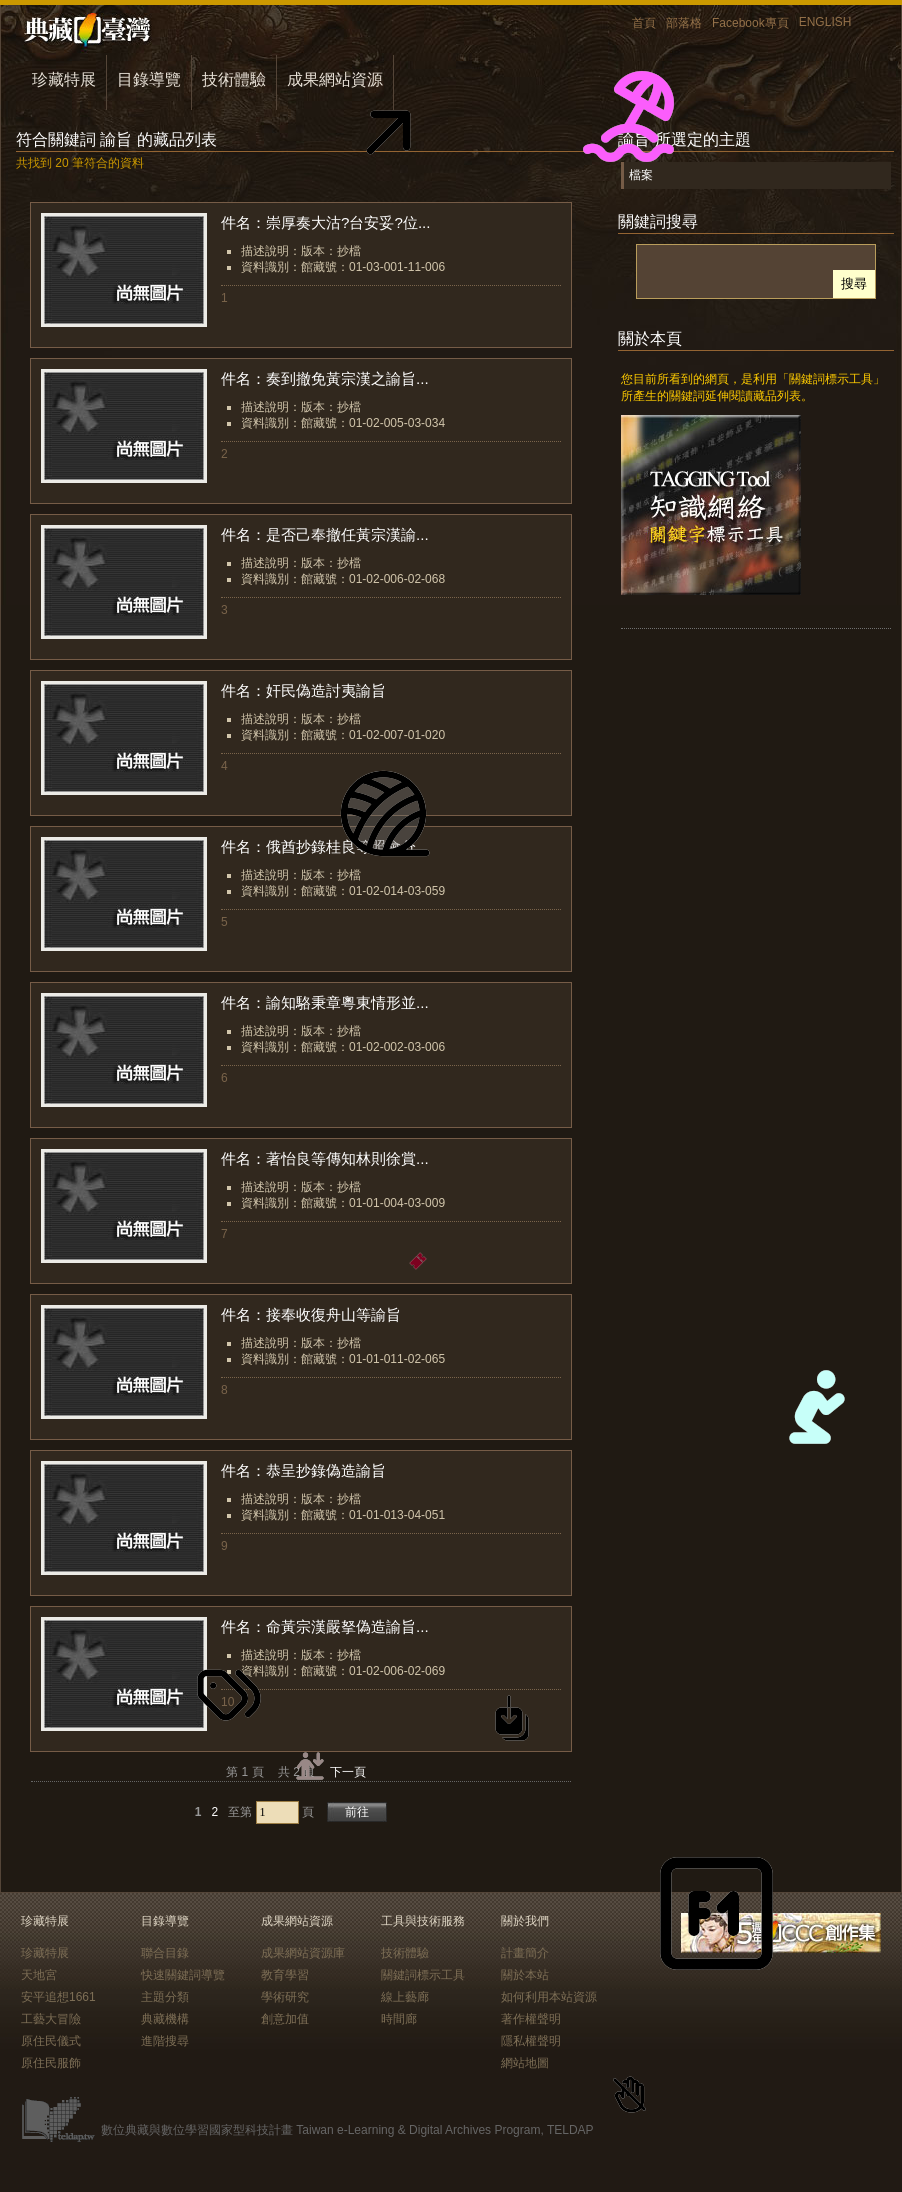 The height and width of the screenshot is (2192, 902). Describe the element at coordinates (817, 1407) in the screenshot. I see `indicates a prayer or meditation feature` at that location.